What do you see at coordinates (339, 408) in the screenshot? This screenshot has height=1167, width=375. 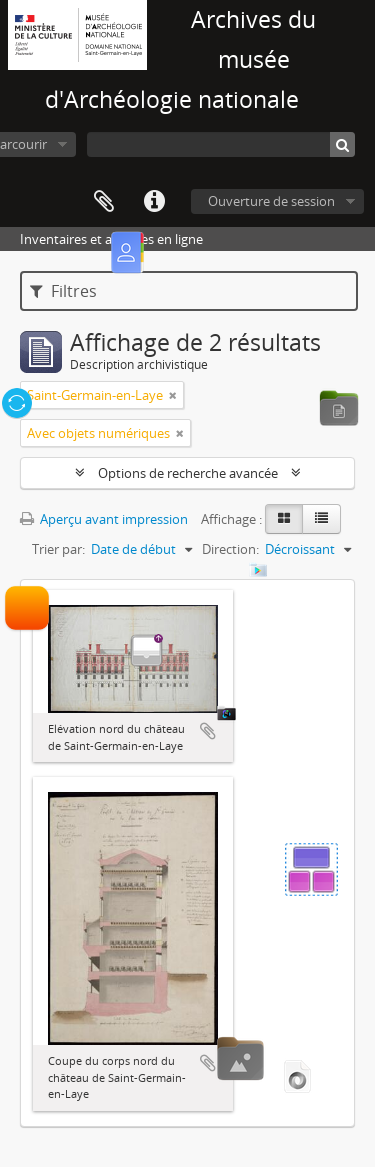 I see `open your documents folder` at bounding box center [339, 408].